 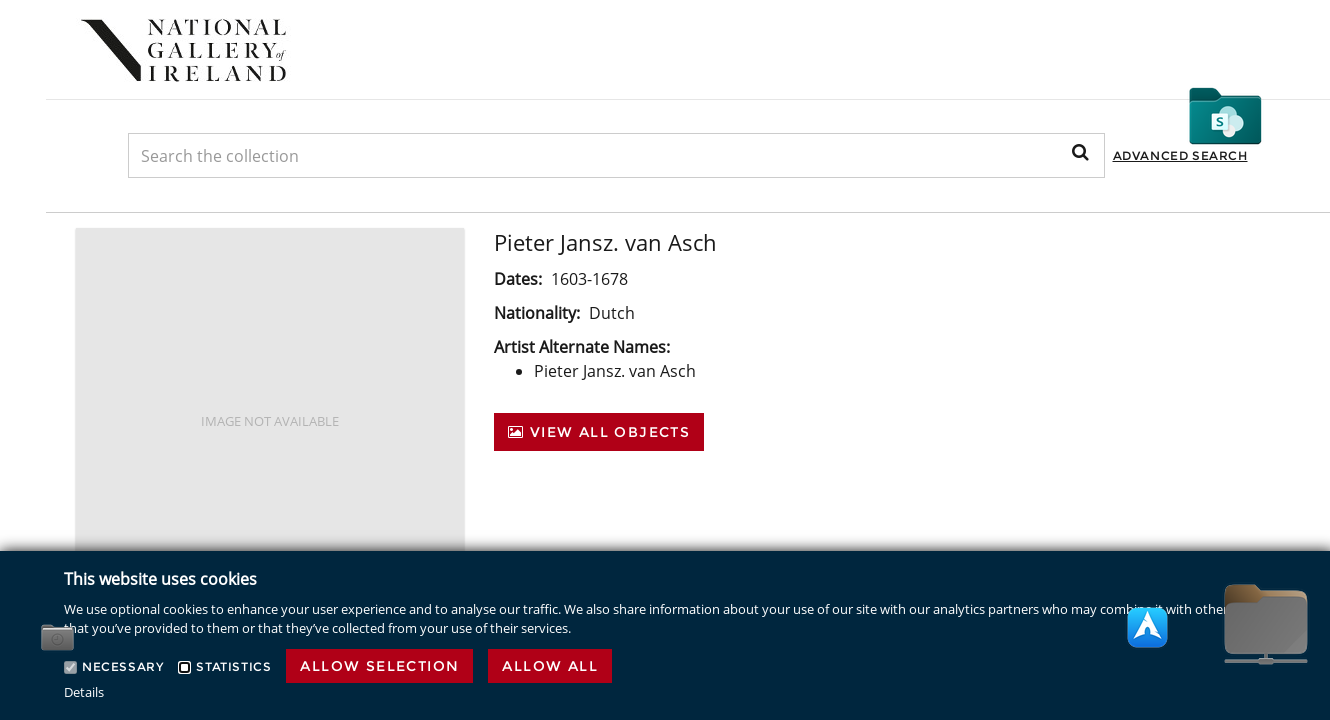 What do you see at coordinates (1266, 623) in the screenshot?
I see `access files stored on a remote server or network location` at bounding box center [1266, 623].